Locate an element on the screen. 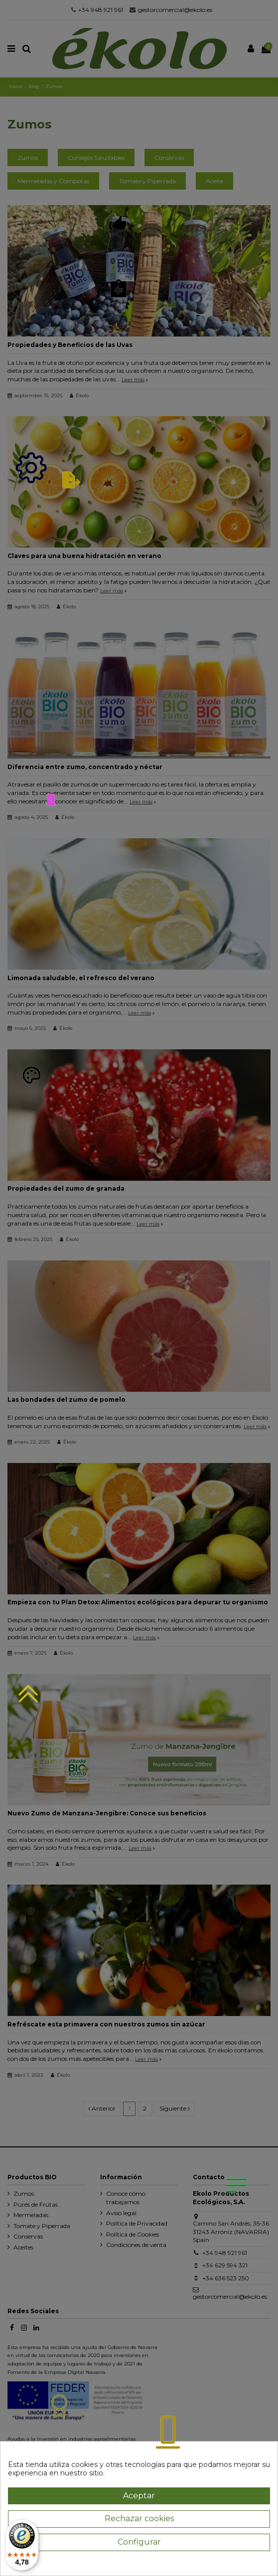 The height and width of the screenshot is (2576, 278). access color or theme settings is located at coordinates (31, 1075).